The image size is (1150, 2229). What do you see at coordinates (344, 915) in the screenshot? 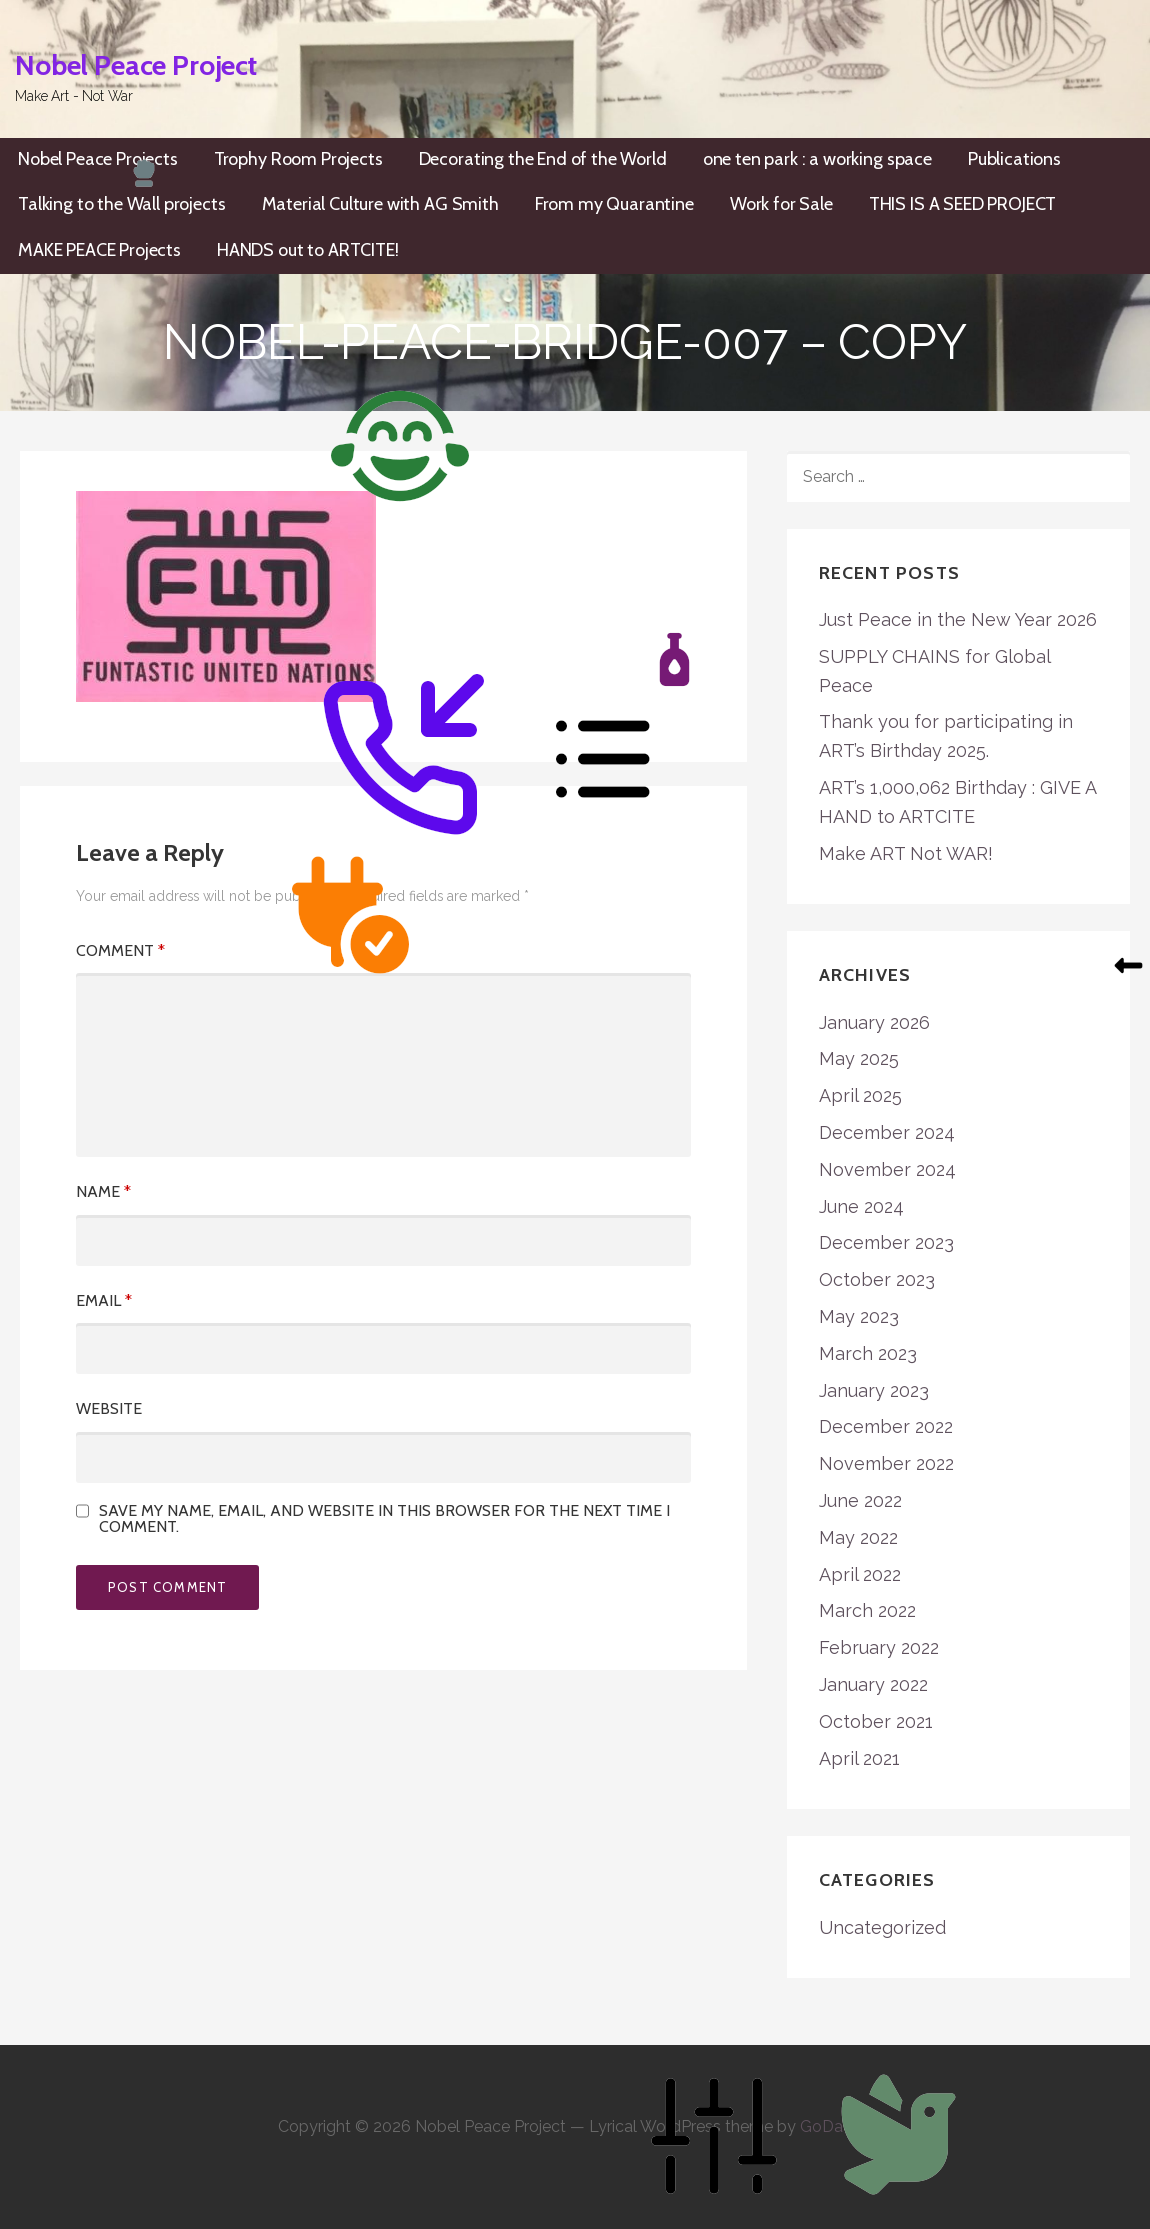
I see `indicates successful connection or power status` at bounding box center [344, 915].